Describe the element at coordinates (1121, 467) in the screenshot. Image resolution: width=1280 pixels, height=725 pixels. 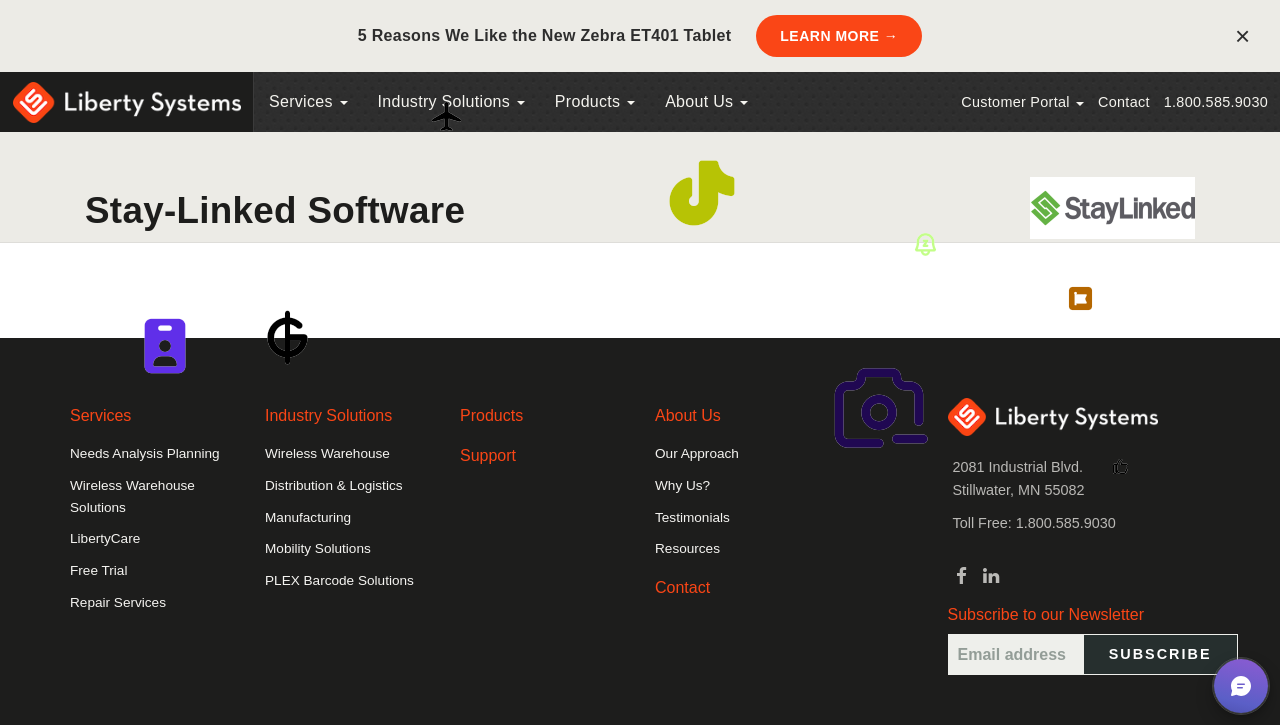
I see `like or upvote content` at that location.